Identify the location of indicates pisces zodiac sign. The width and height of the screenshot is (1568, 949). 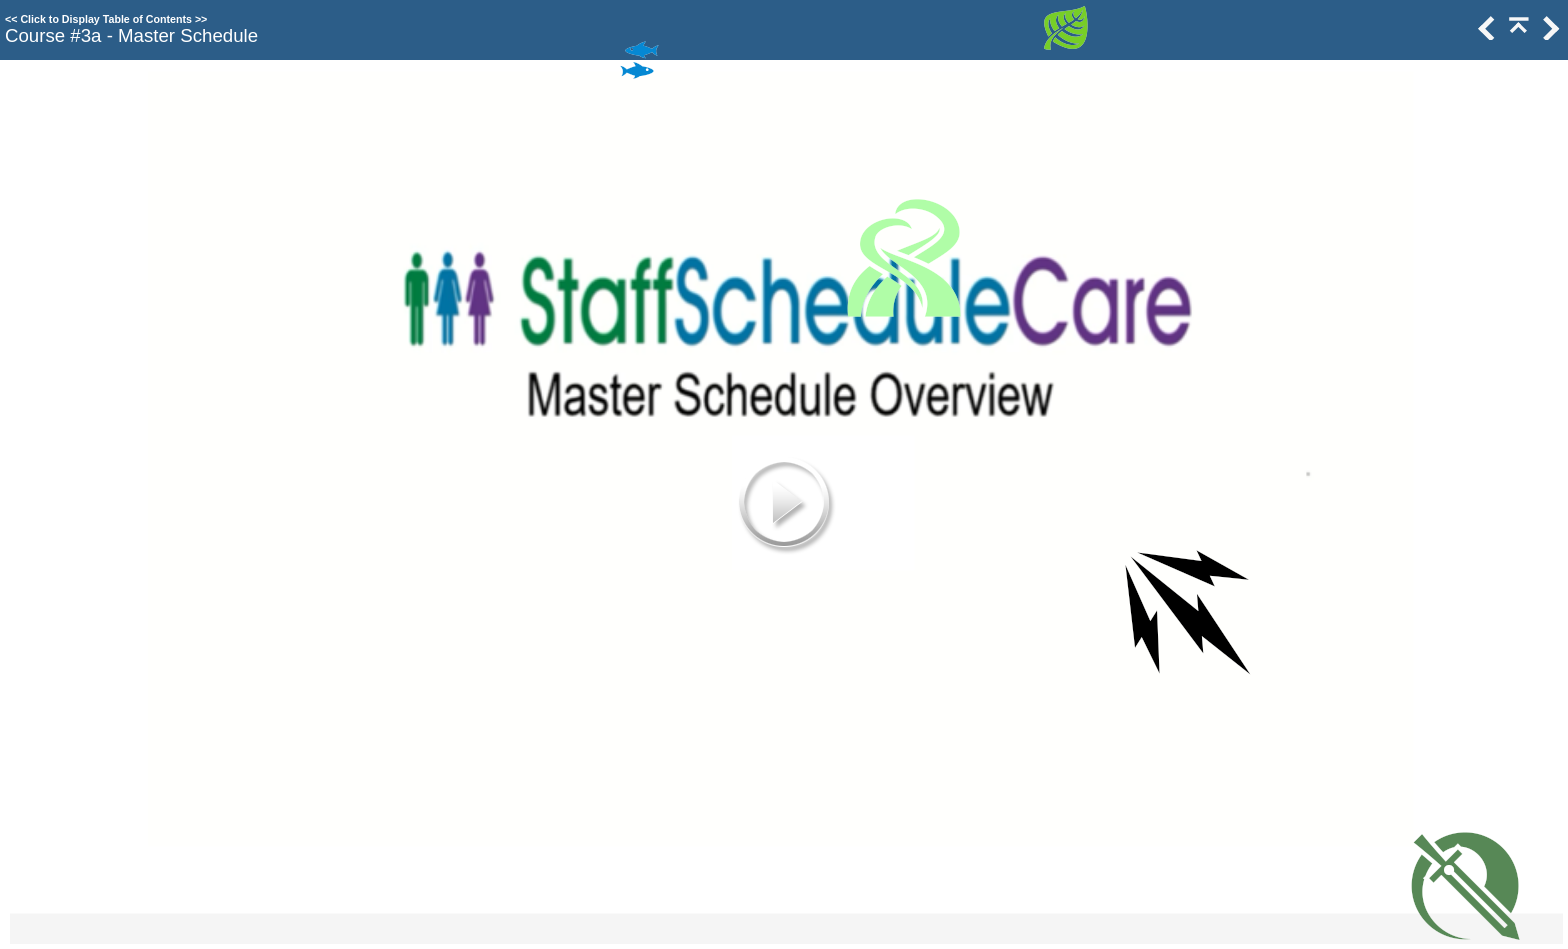
(639, 59).